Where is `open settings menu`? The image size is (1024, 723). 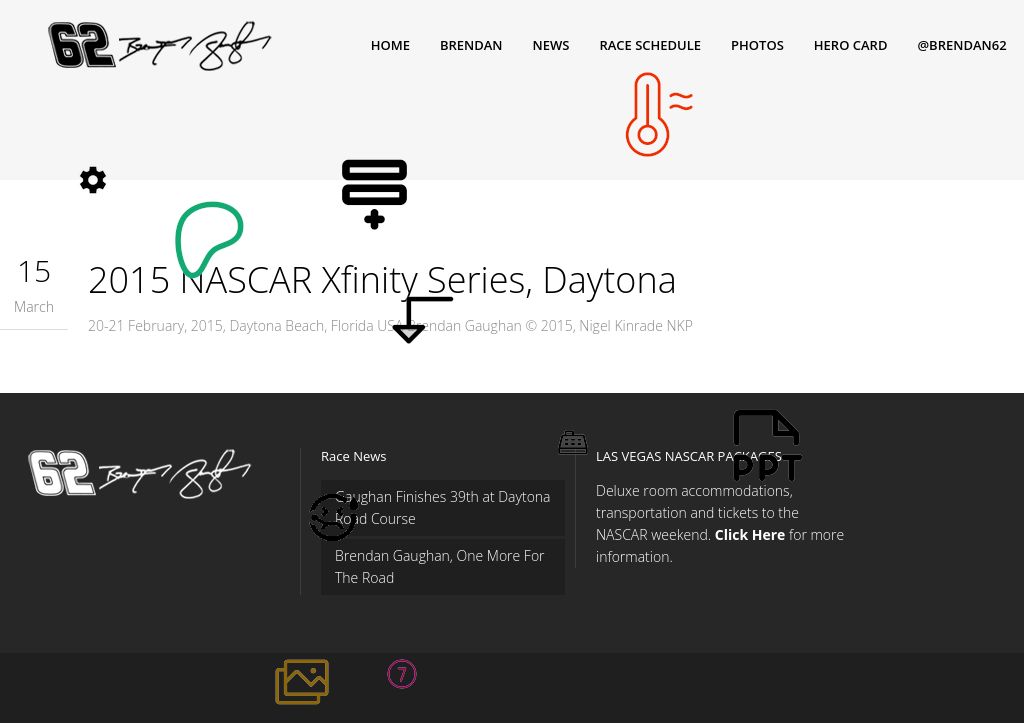 open settings menu is located at coordinates (93, 180).